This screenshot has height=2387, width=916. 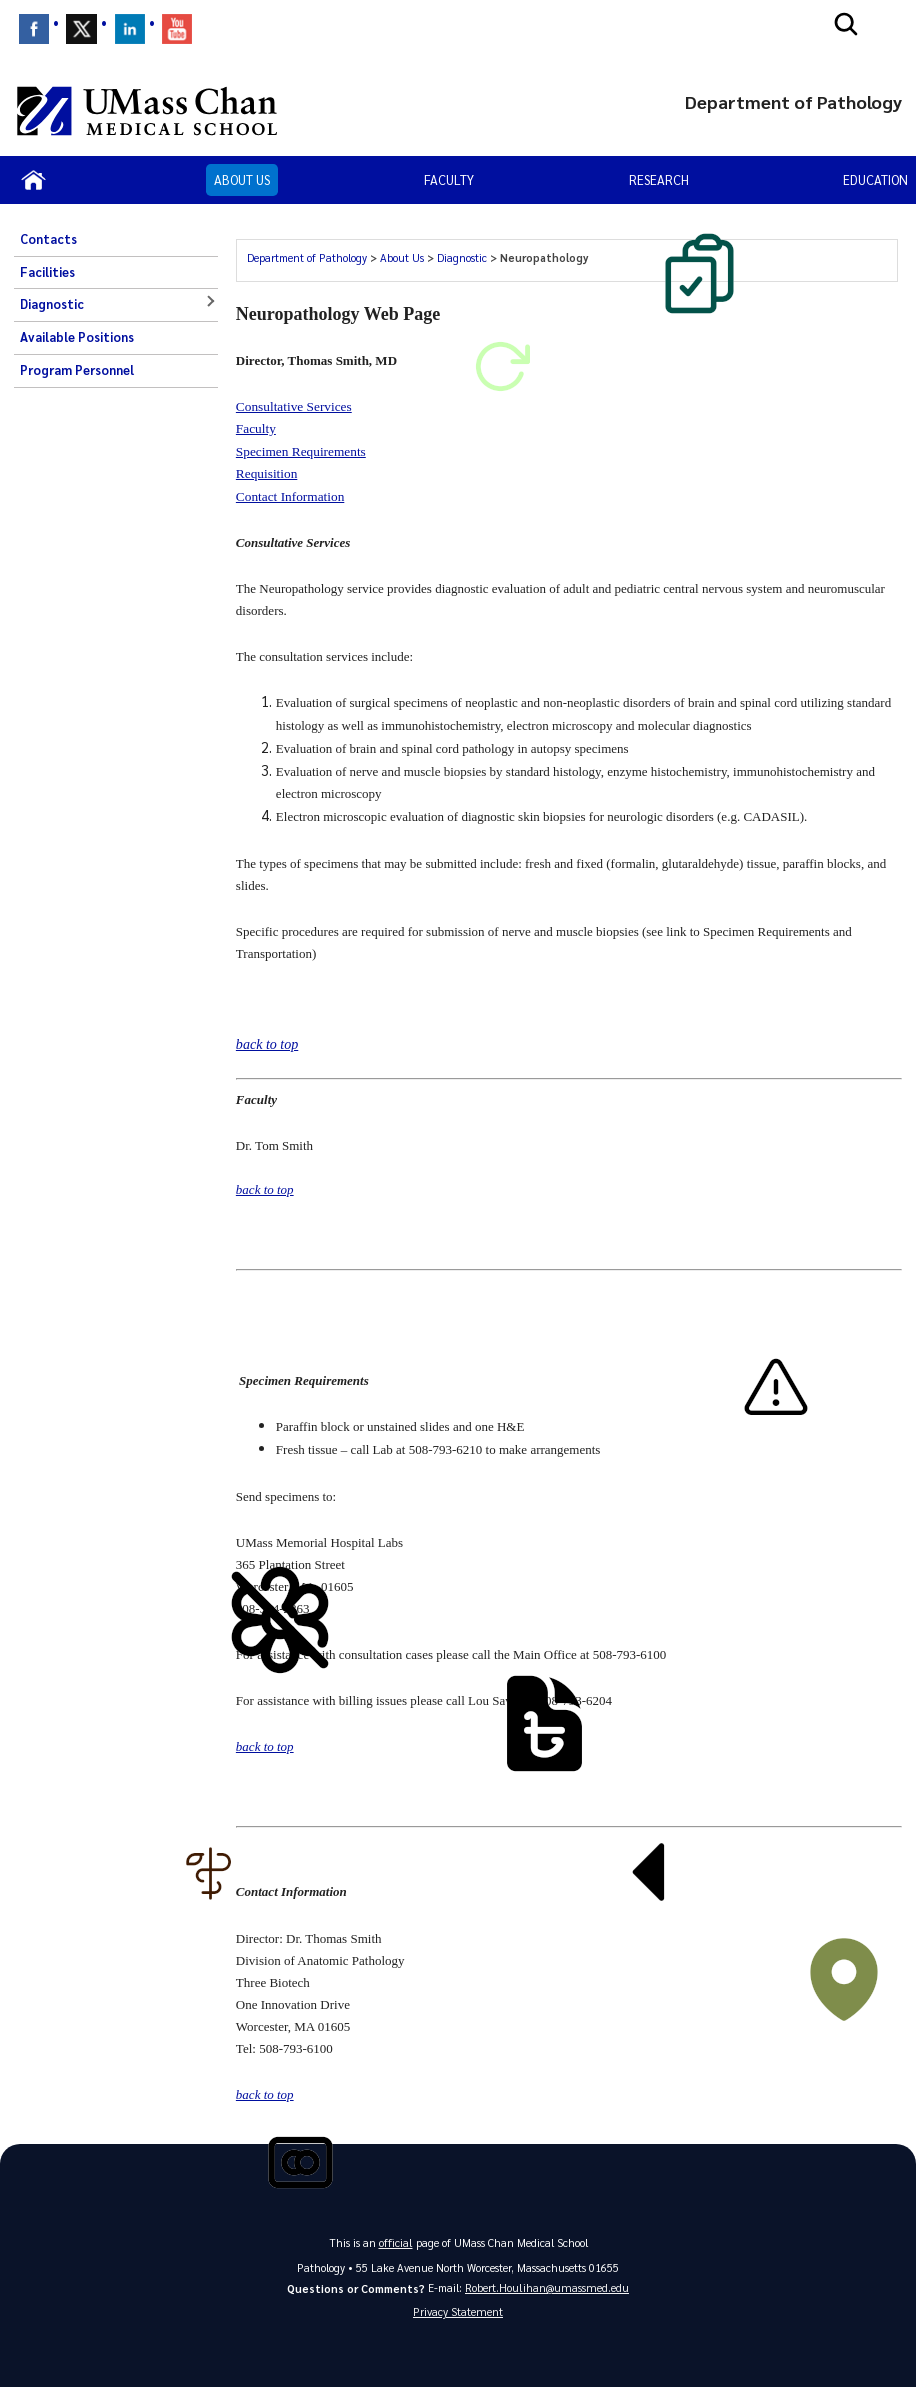 What do you see at coordinates (300, 2162) in the screenshot?
I see `pay with mastercard` at bounding box center [300, 2162].